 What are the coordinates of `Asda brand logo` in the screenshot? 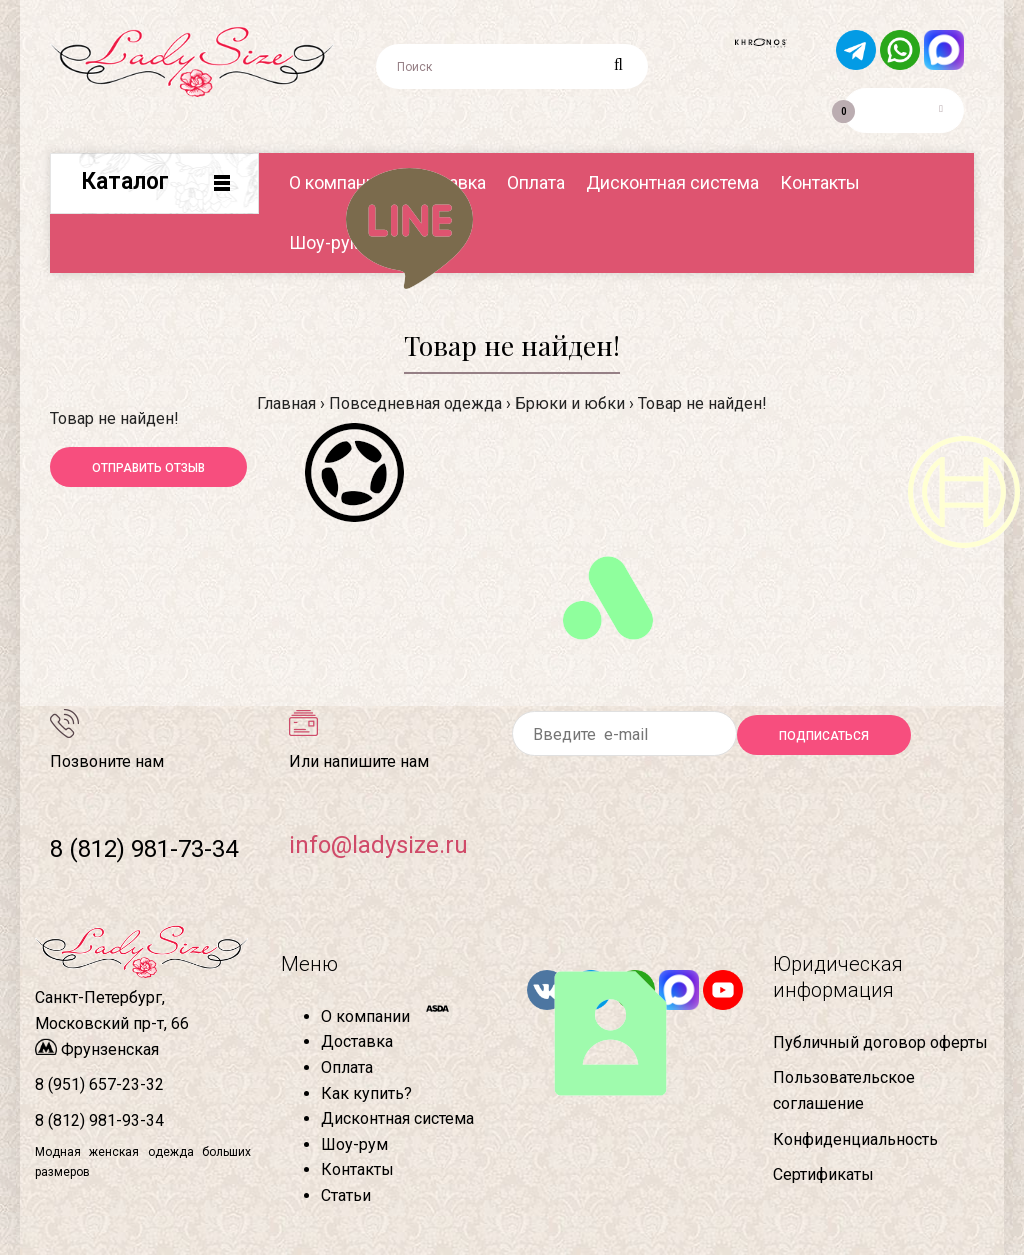 It's located at (437, 1008).